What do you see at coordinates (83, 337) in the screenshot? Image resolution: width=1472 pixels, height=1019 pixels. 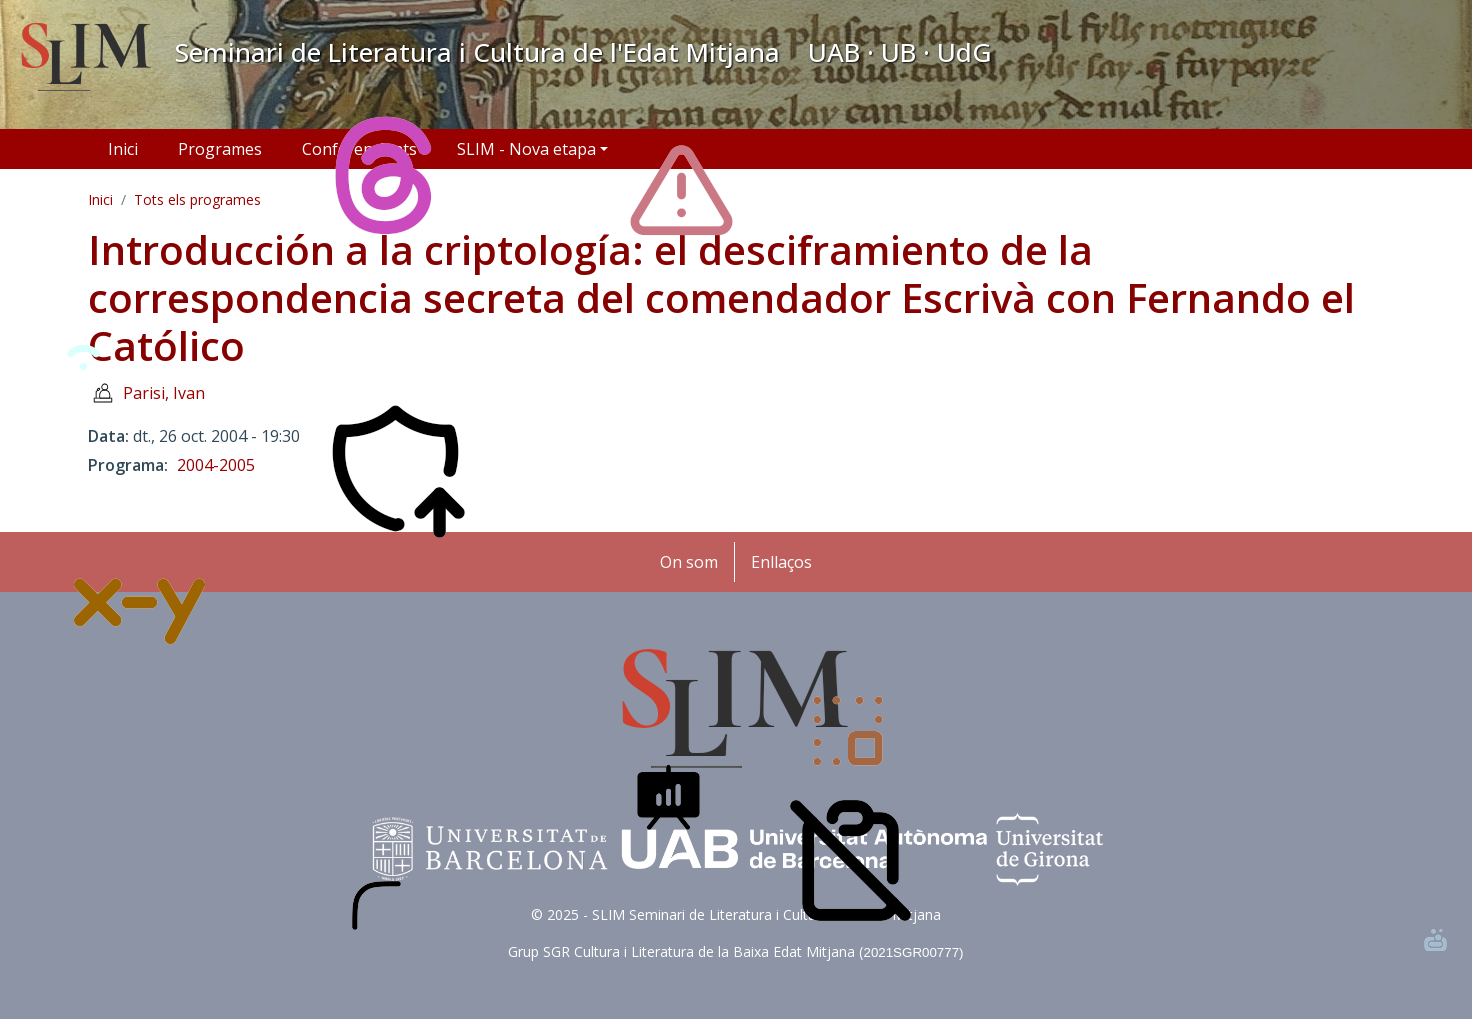 I see `indicates weak wifi signal strength` at bounding box center [83, 337].